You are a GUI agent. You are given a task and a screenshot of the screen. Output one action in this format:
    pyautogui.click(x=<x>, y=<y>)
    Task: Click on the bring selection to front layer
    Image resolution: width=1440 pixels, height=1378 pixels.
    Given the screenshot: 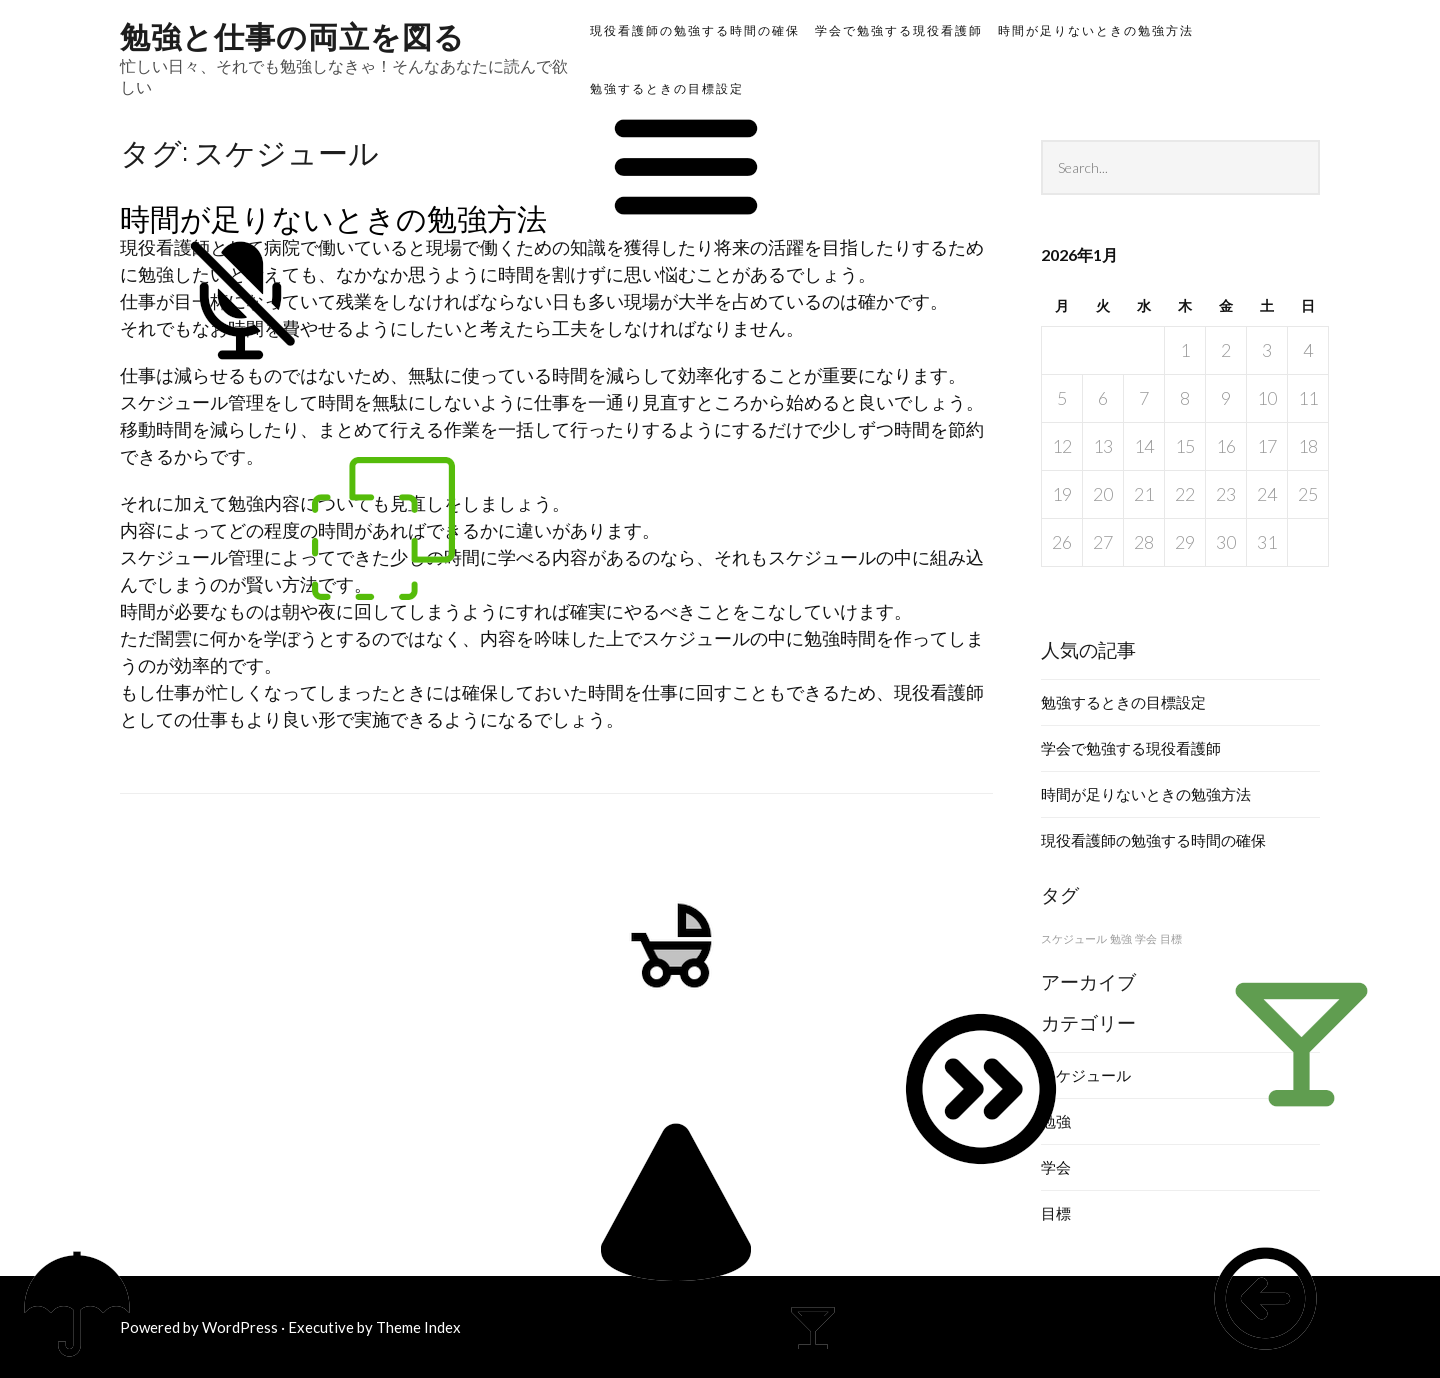 What is the action you would take?
    pyautogui.click(x=383, y=528)
    